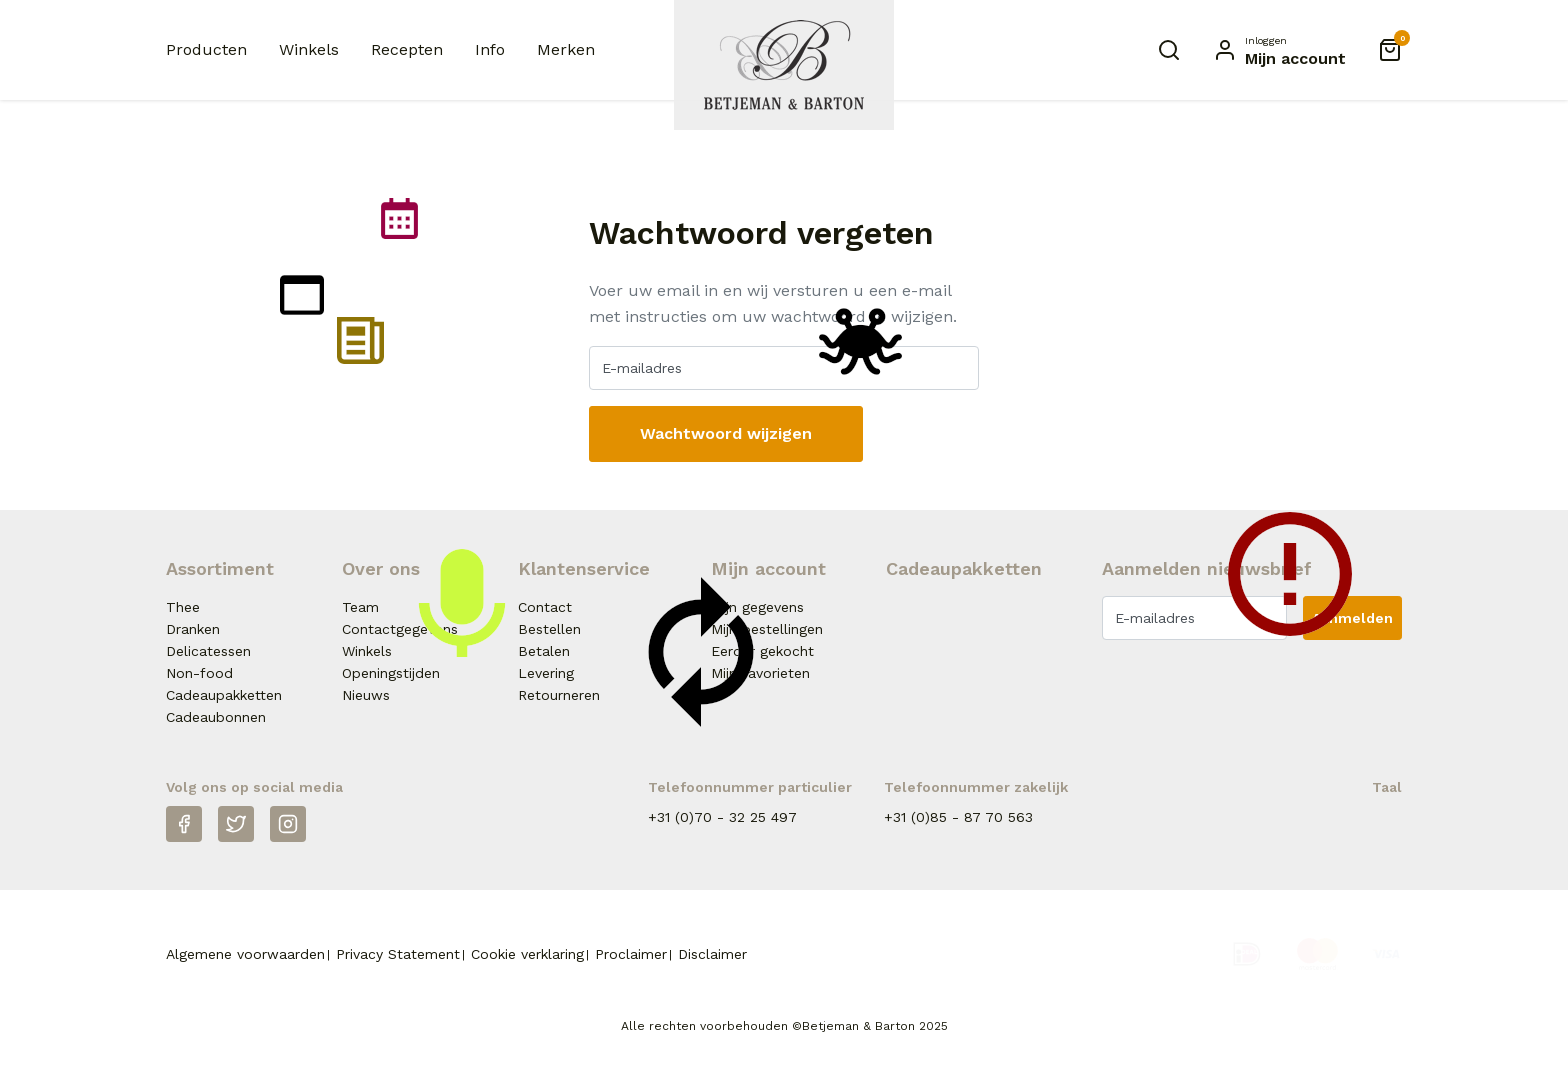  I want to click on view news articles, so click(360, 340).